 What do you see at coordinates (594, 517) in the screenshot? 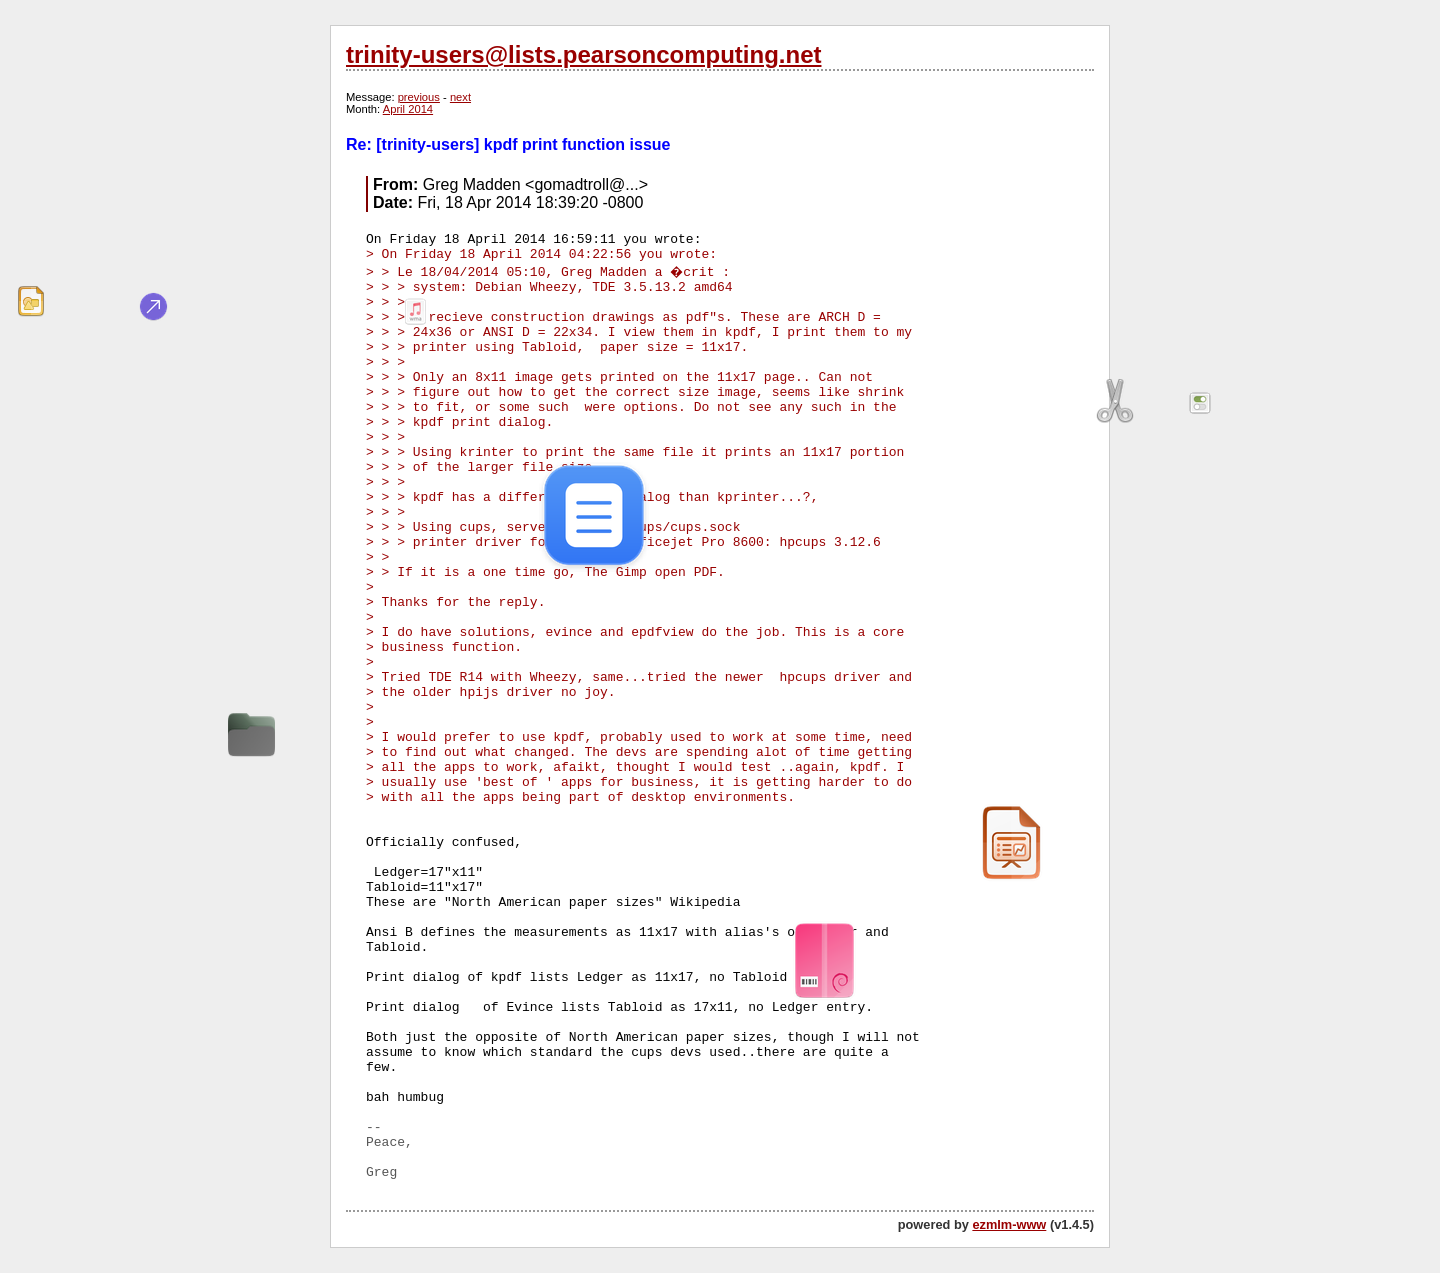
I see `open system actions or shortcuts settings` at bounding box center [594, 517].